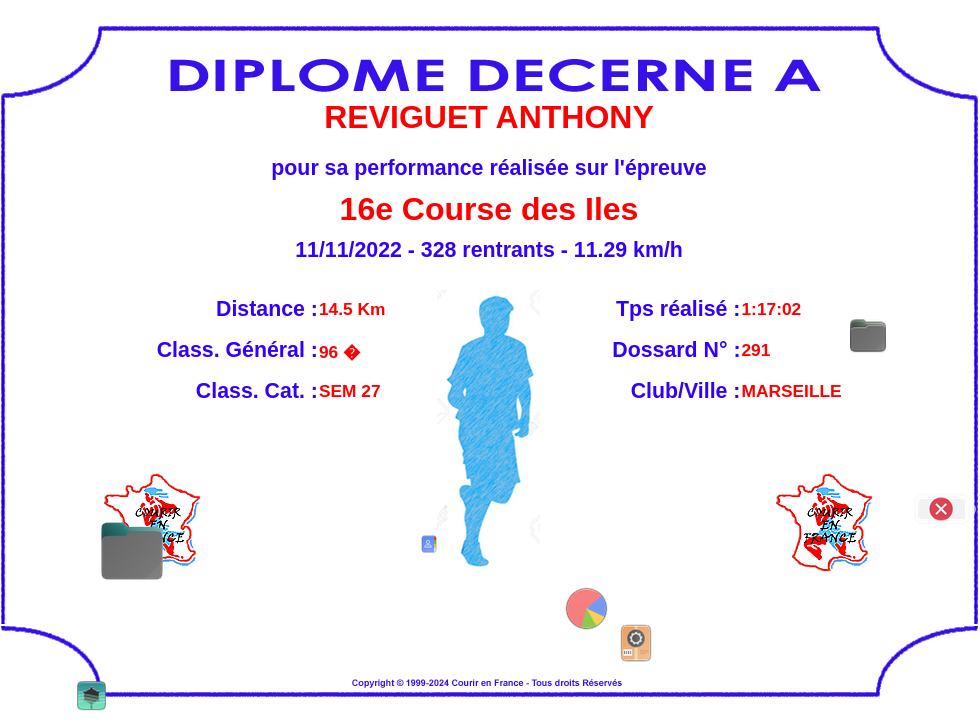 The width and height of the screenshot is (980, 724). Describe the element at coordinates (132, 551) in the screenshot. I see `open folder to view contents` at that location.